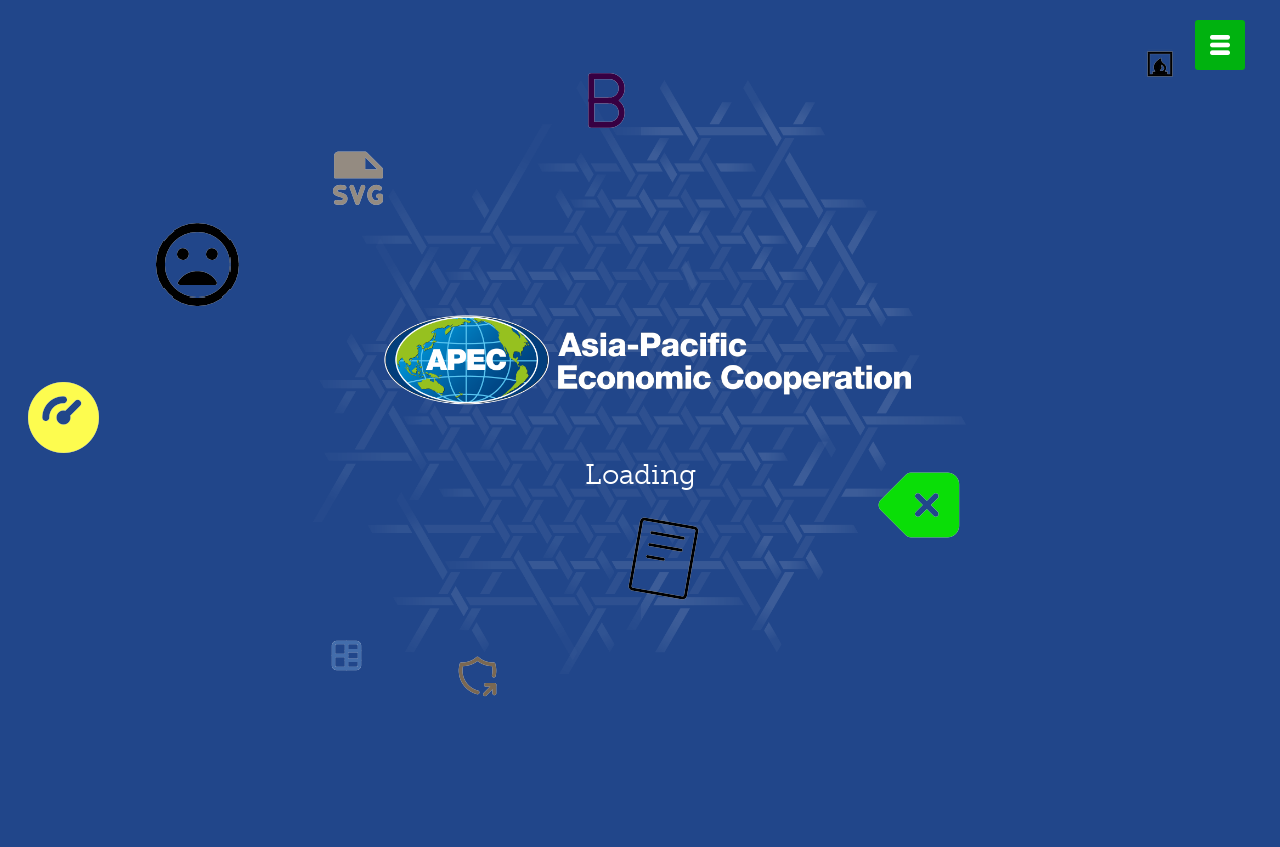 The width and height of the screenshot is (1280, 847). Describe the element at coordinates (477, 675) in the screenshot. I see `share security settings or permissions` at that location.